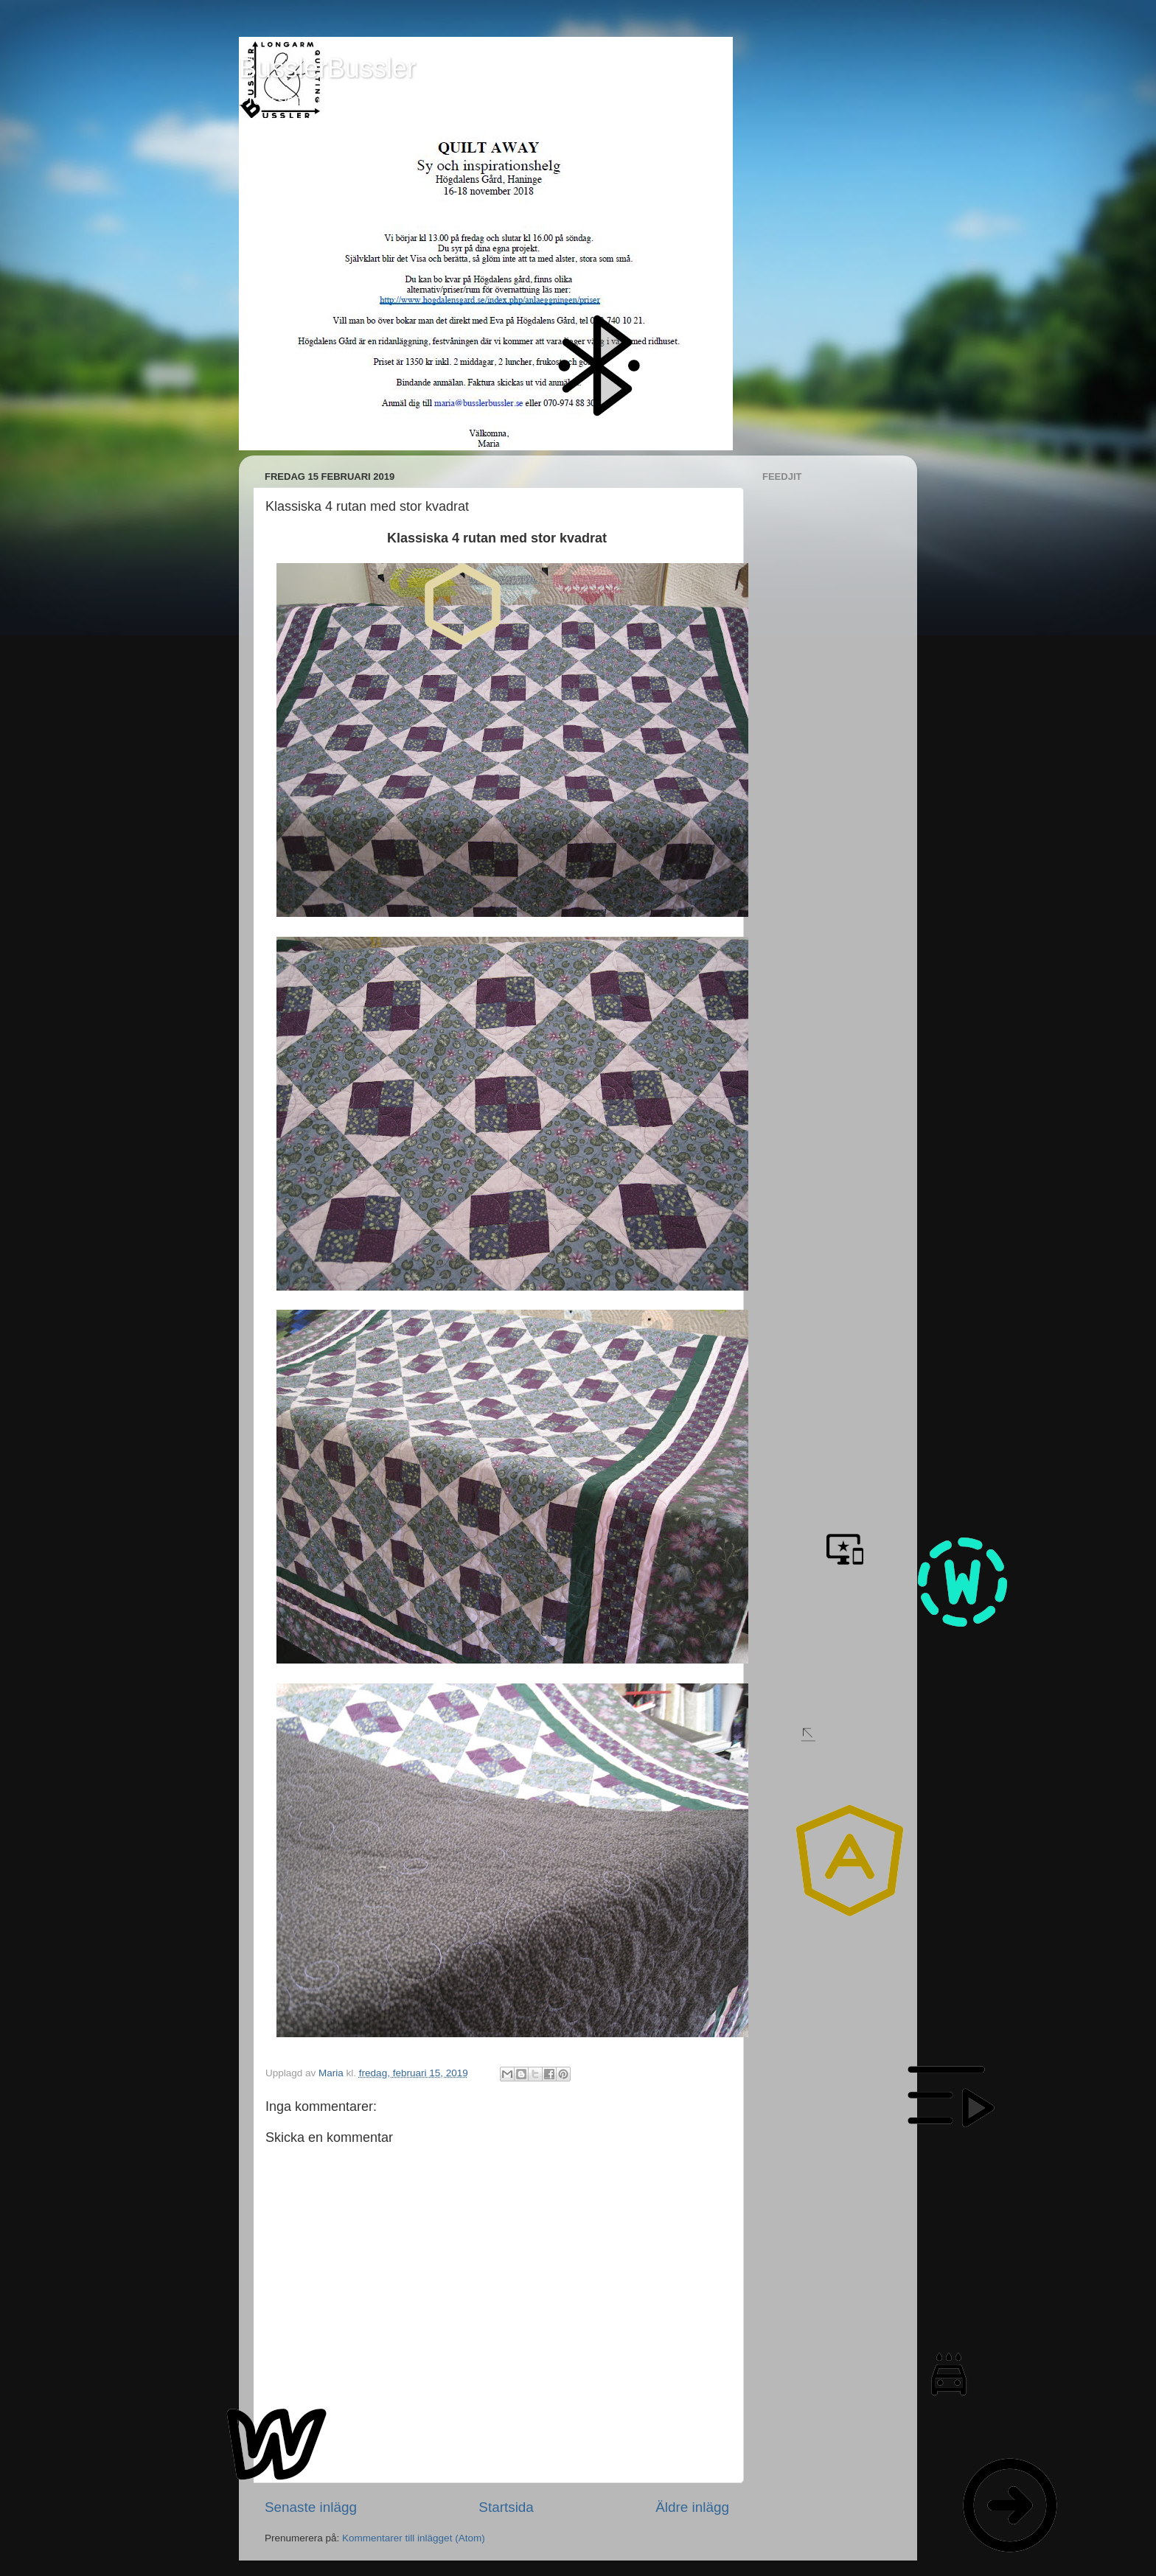 The height and width of the screenshot is (2576, 1156). Describe the element at coordinates (849, 1858) in the screenshot. I see `Angular framework logo` at that location.